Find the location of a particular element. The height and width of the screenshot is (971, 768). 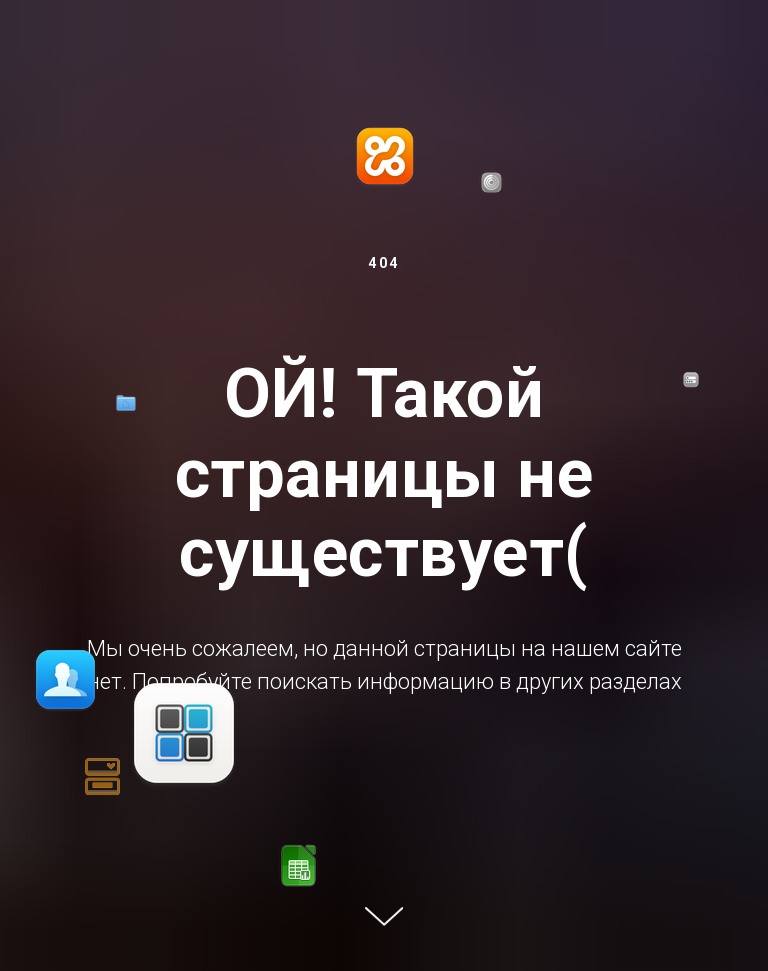

open the Fitness app is located at coordinates (491, 182).